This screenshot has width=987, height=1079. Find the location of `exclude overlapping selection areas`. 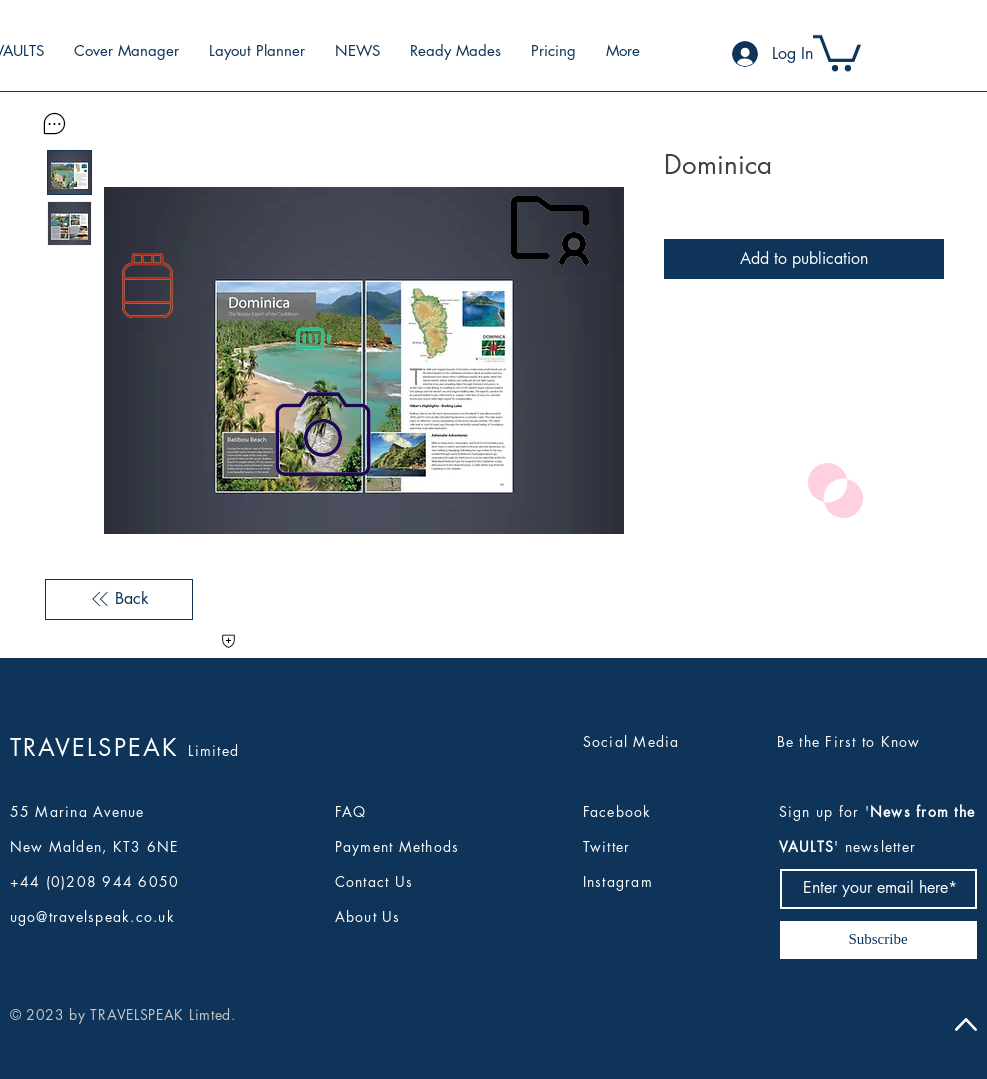

exclude overlapping selection areas is located at coordinates (835, 490).